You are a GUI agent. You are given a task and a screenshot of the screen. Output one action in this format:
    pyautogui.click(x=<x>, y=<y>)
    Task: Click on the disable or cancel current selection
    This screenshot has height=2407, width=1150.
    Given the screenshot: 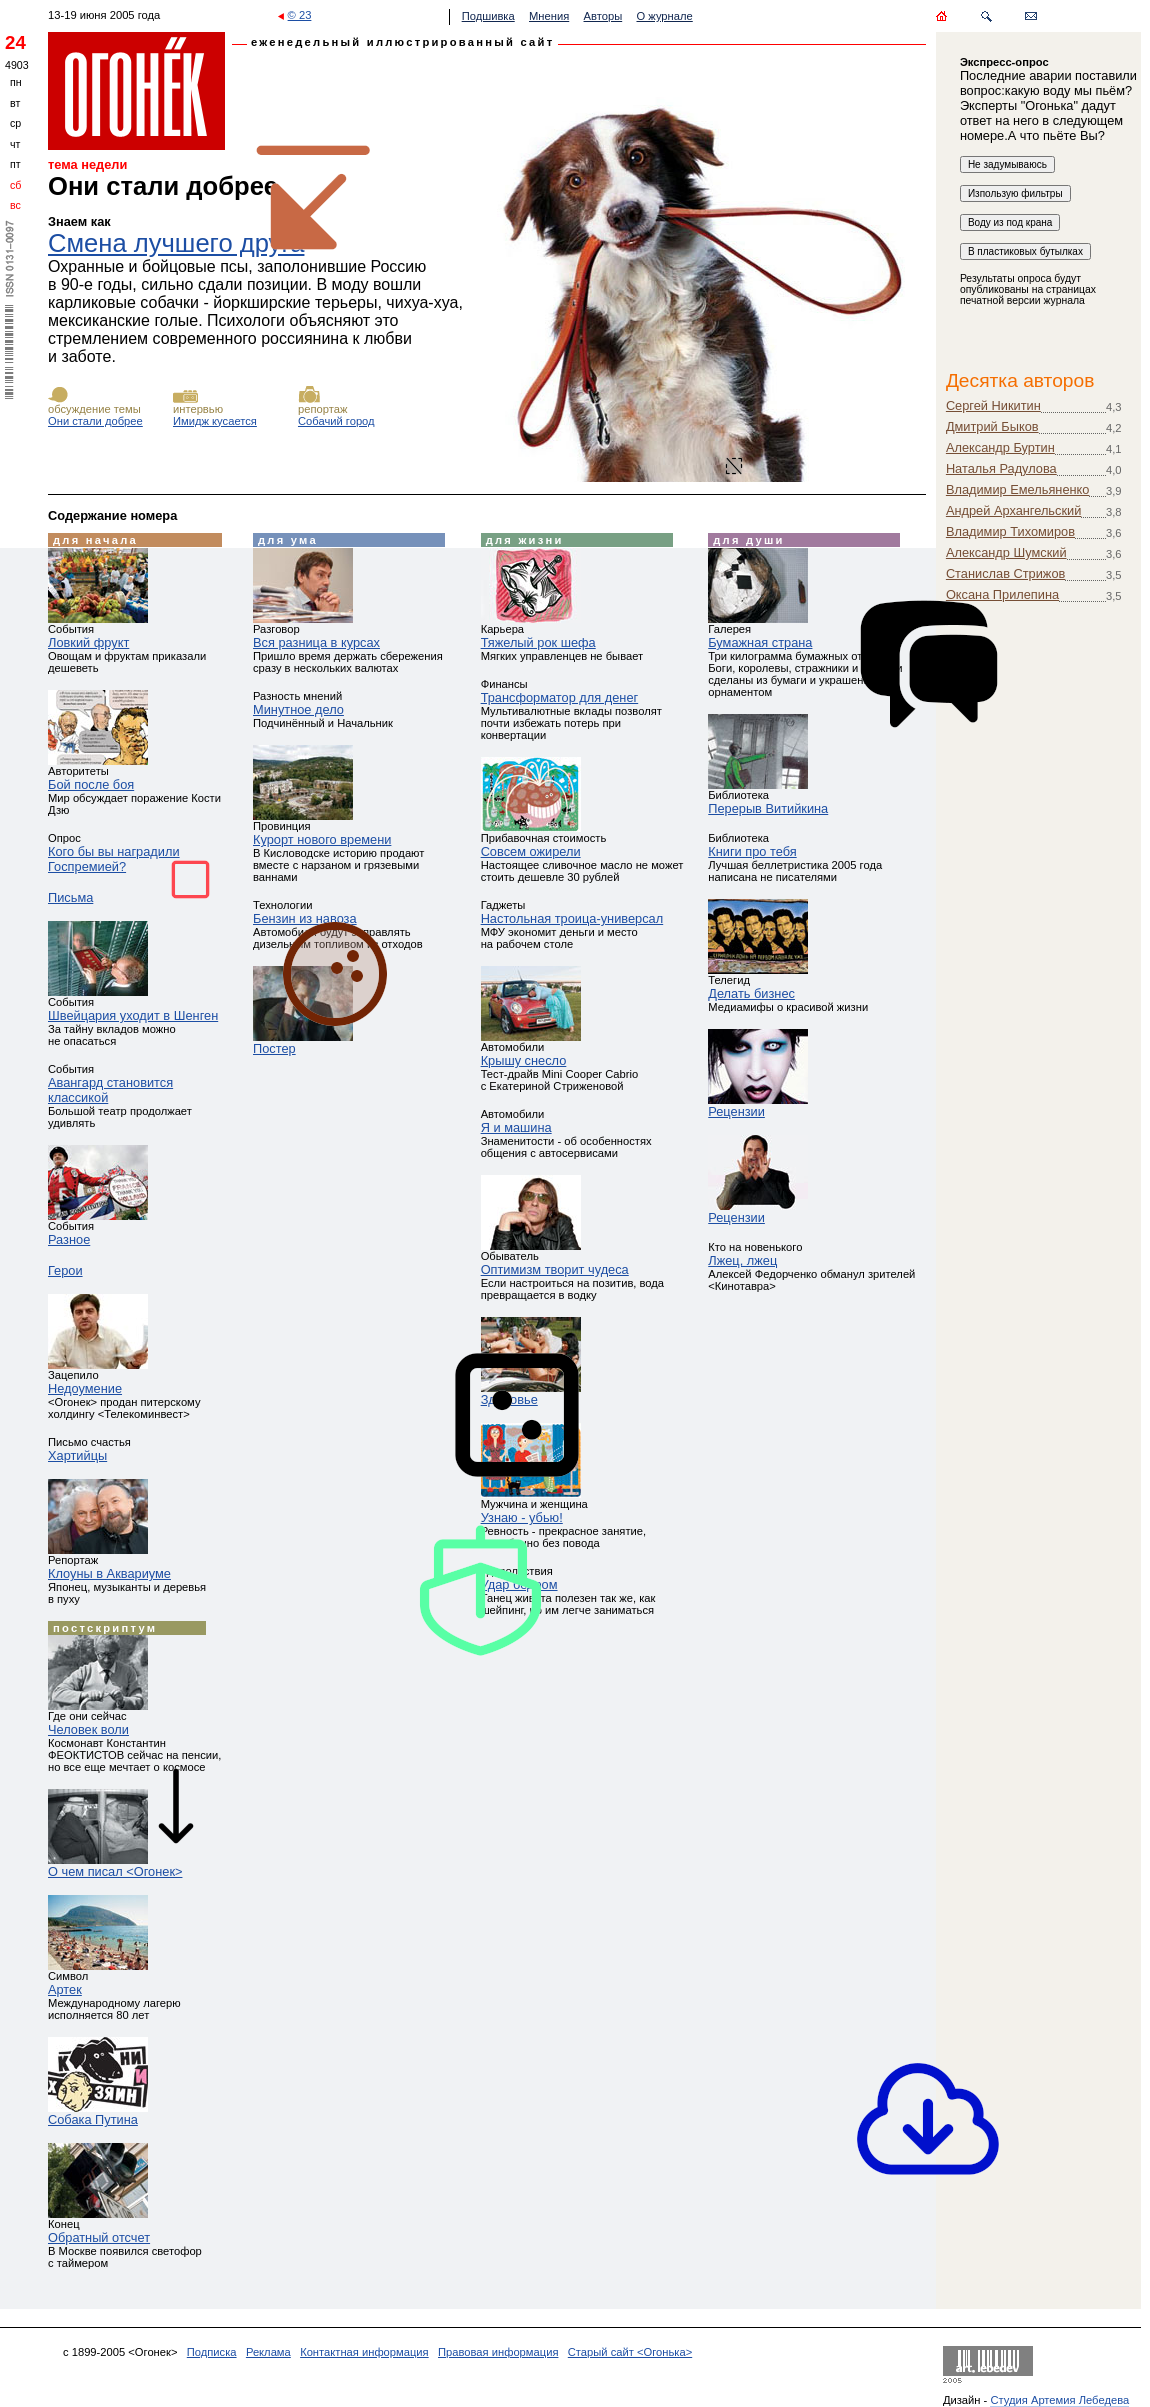 What is the action you would take?
    pyautogui.click(x=734, y=466)
    